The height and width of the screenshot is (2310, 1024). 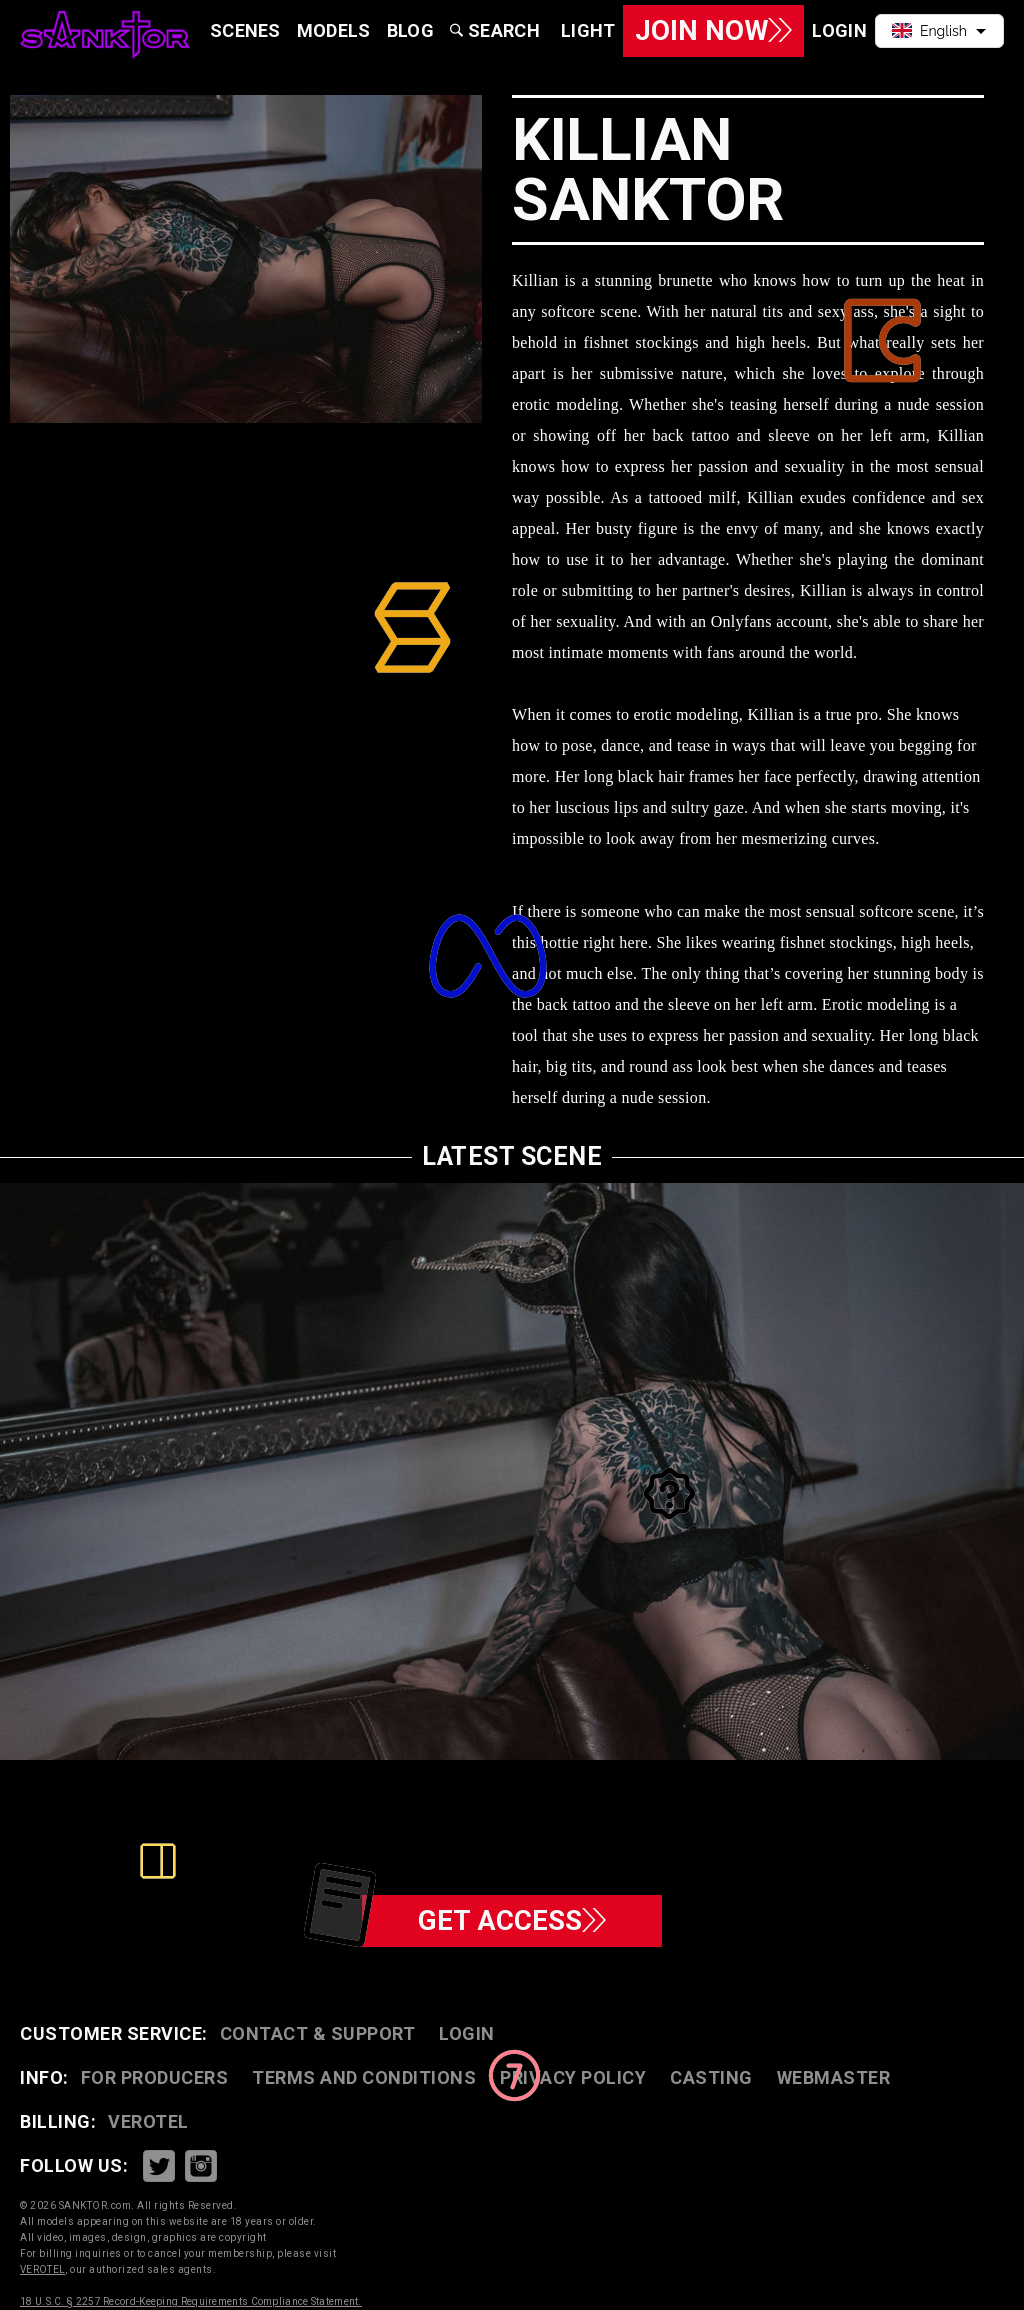 I want to click on access help or FAQ section, so click(x=669, y=1493).